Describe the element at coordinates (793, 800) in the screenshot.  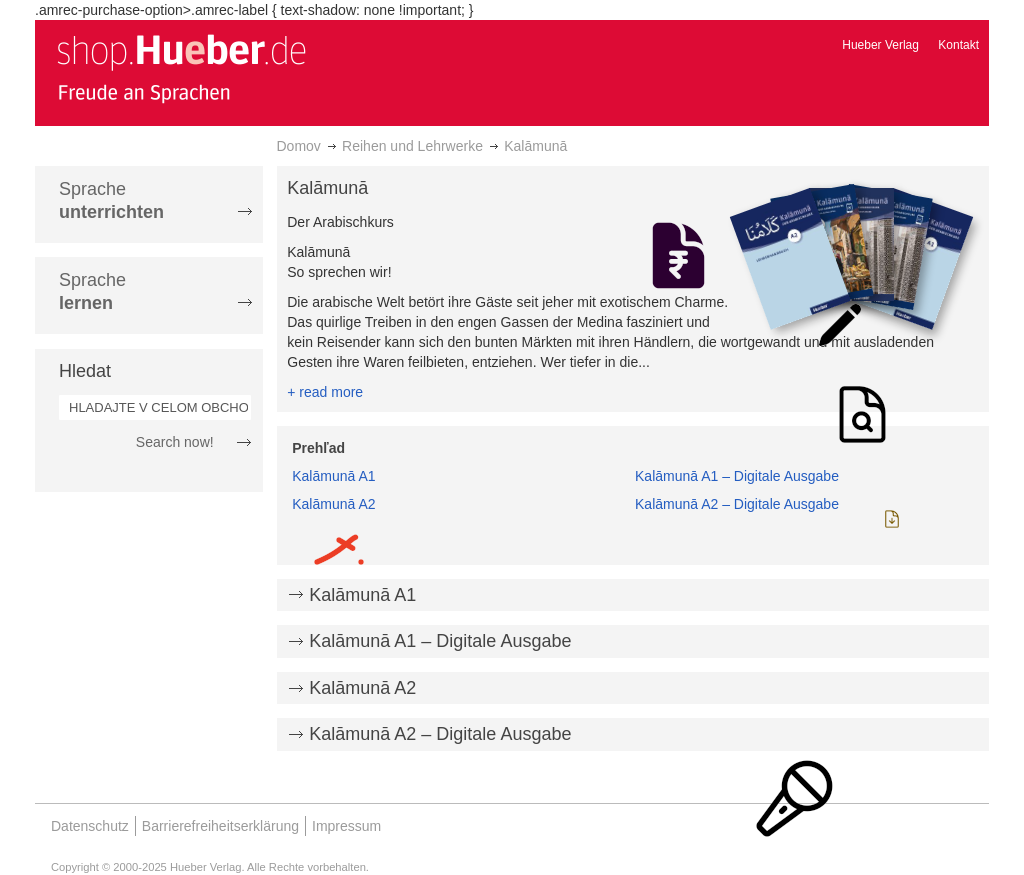
I see `access voice recording or audio input` at that location.